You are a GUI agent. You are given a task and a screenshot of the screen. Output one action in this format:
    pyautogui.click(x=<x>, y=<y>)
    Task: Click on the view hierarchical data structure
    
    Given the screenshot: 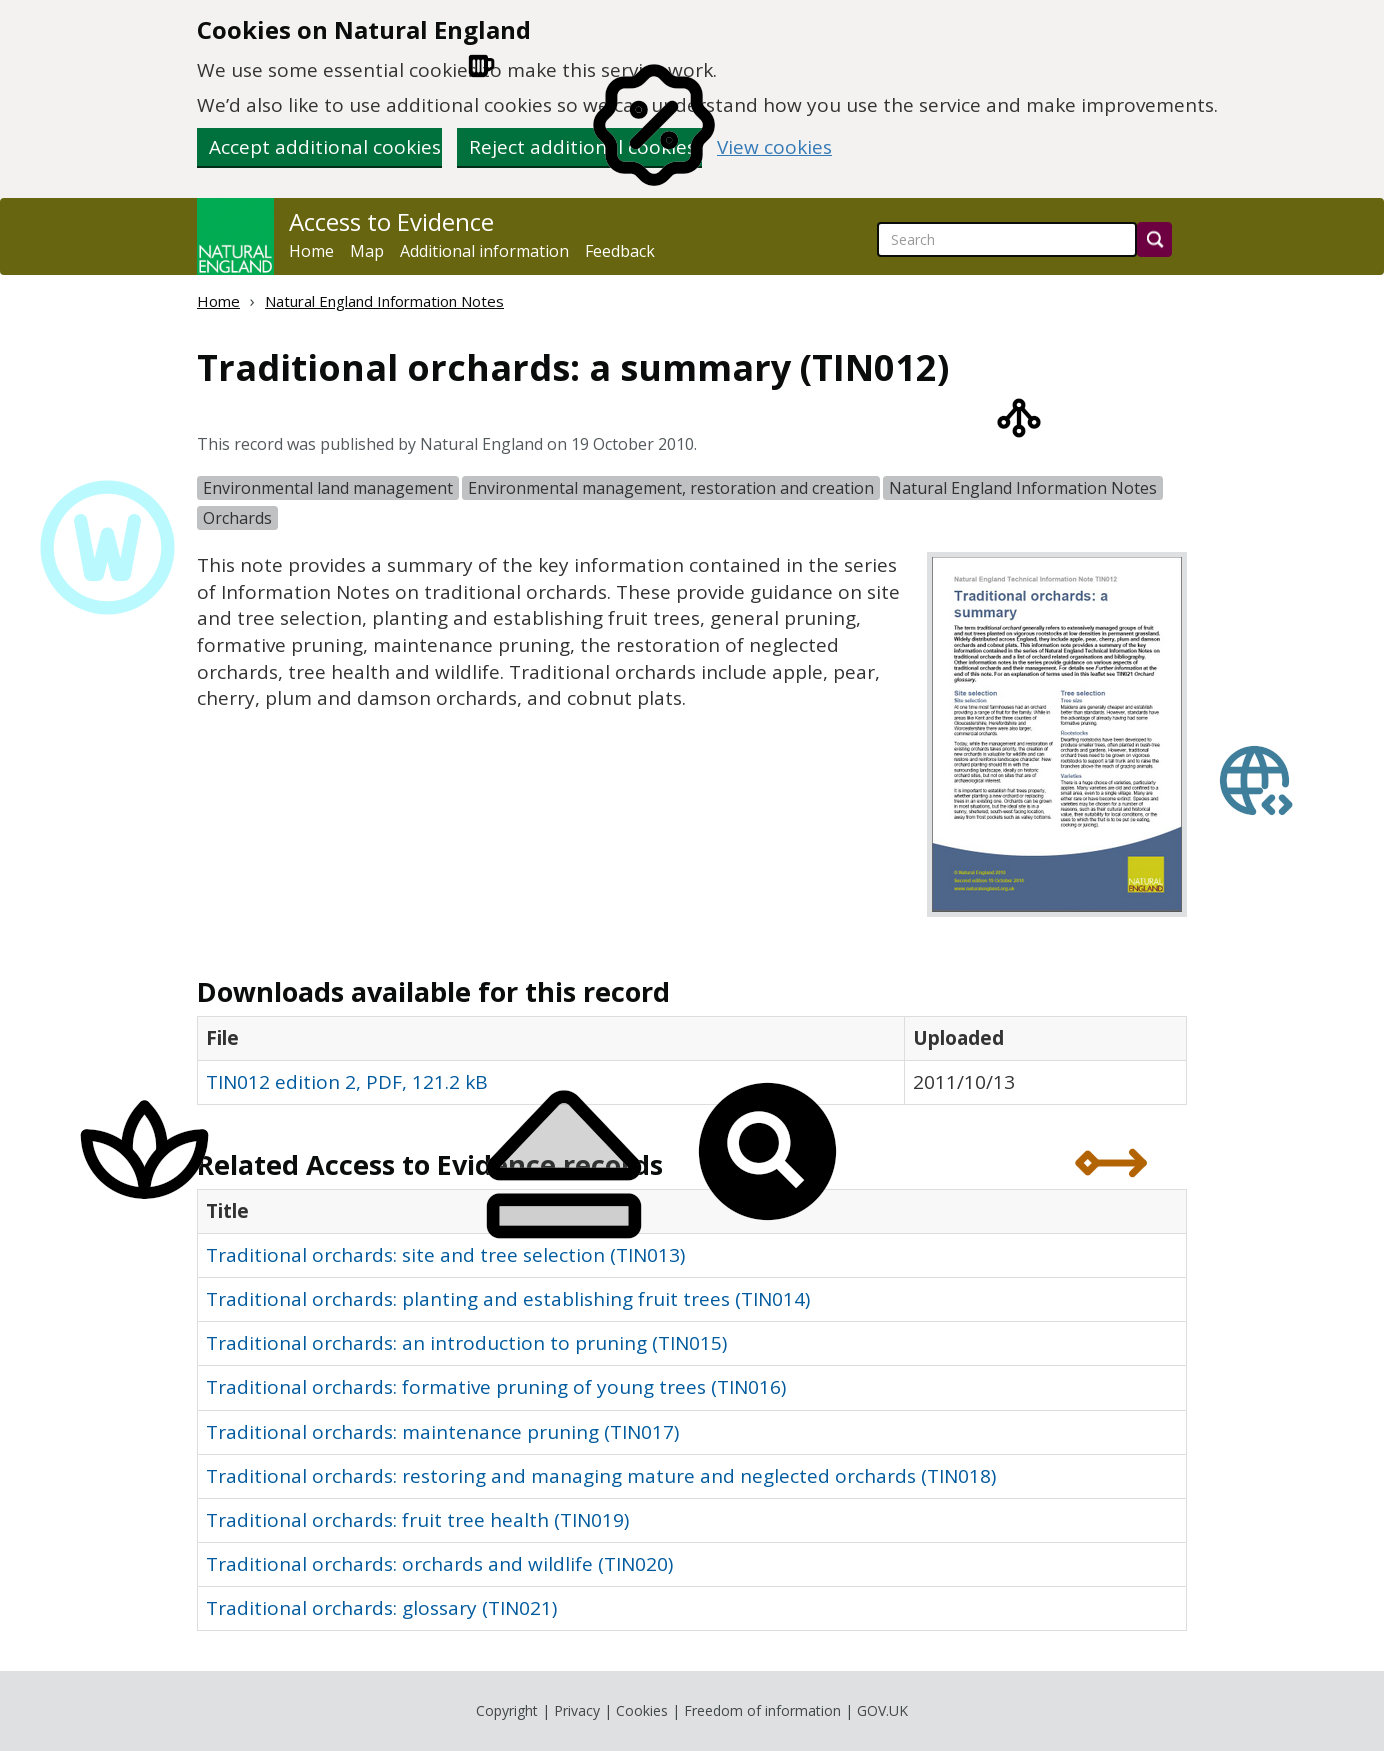 What is the action you would take?
    pyautogui.click(x=1019, y=418)
    